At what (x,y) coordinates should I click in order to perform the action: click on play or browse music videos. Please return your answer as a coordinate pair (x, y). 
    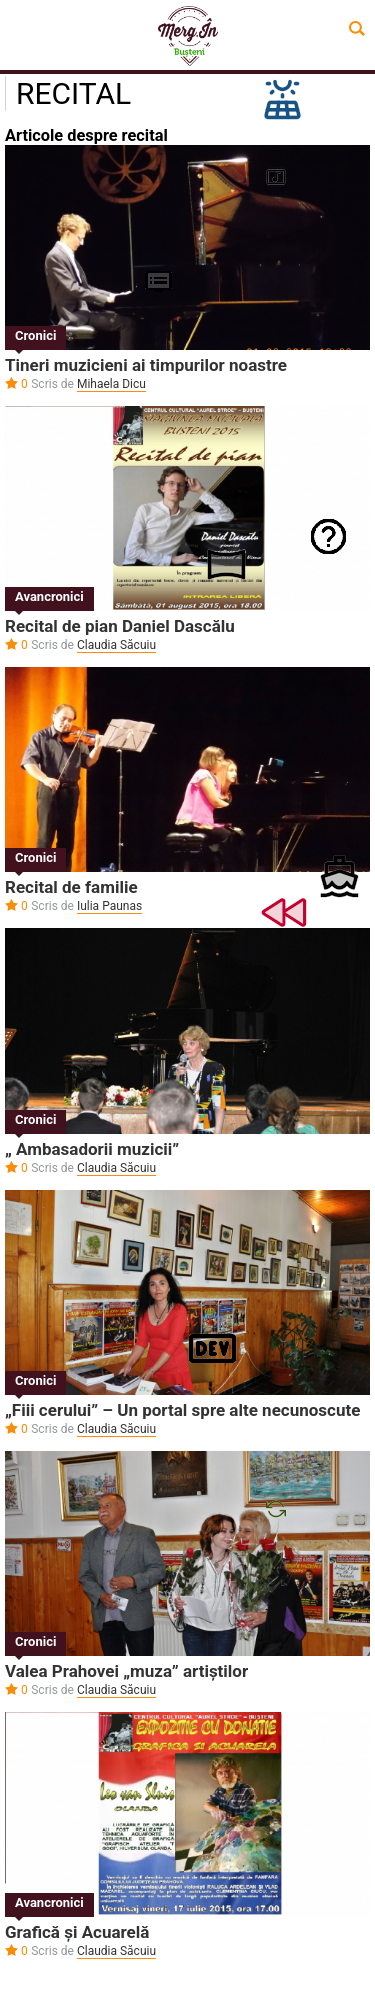
    Looking at the image, I should click on (276, 177).